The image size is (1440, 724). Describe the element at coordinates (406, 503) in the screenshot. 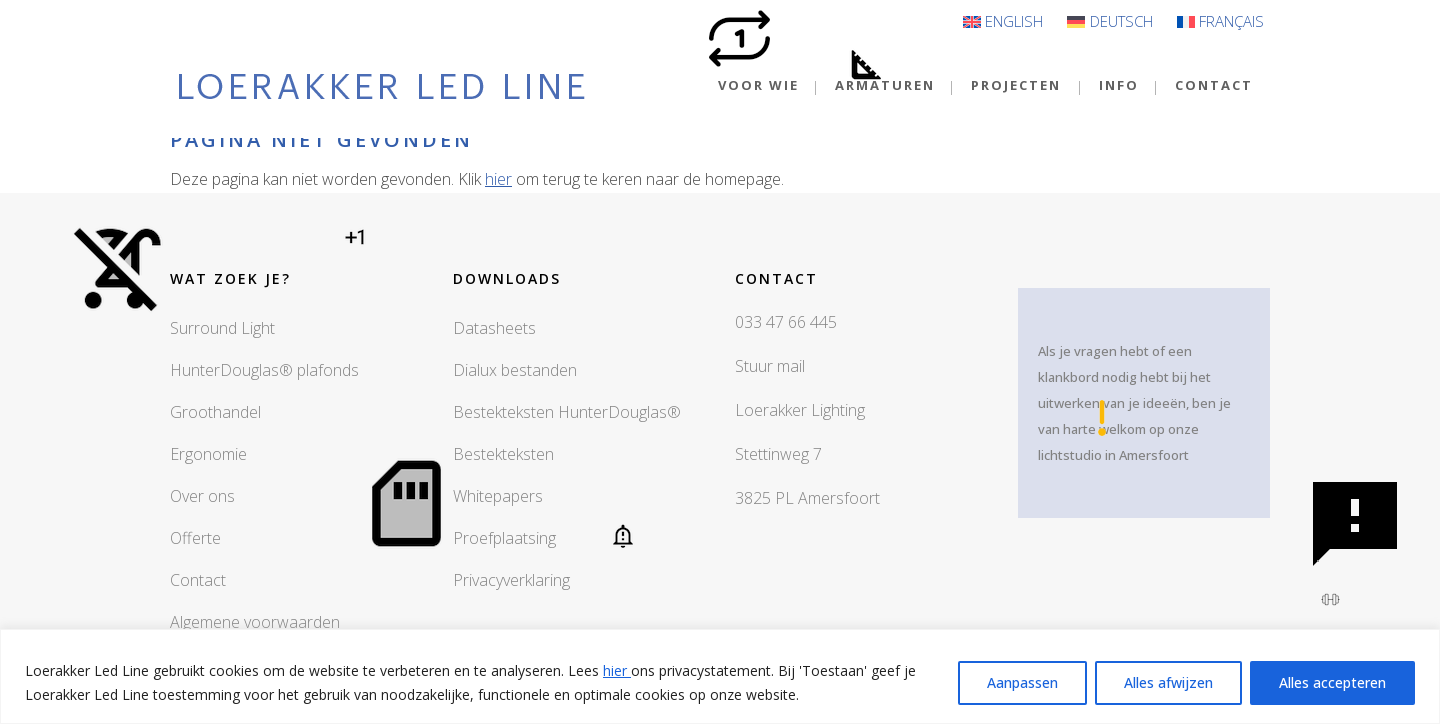

I see `access sd card storage` at that location.